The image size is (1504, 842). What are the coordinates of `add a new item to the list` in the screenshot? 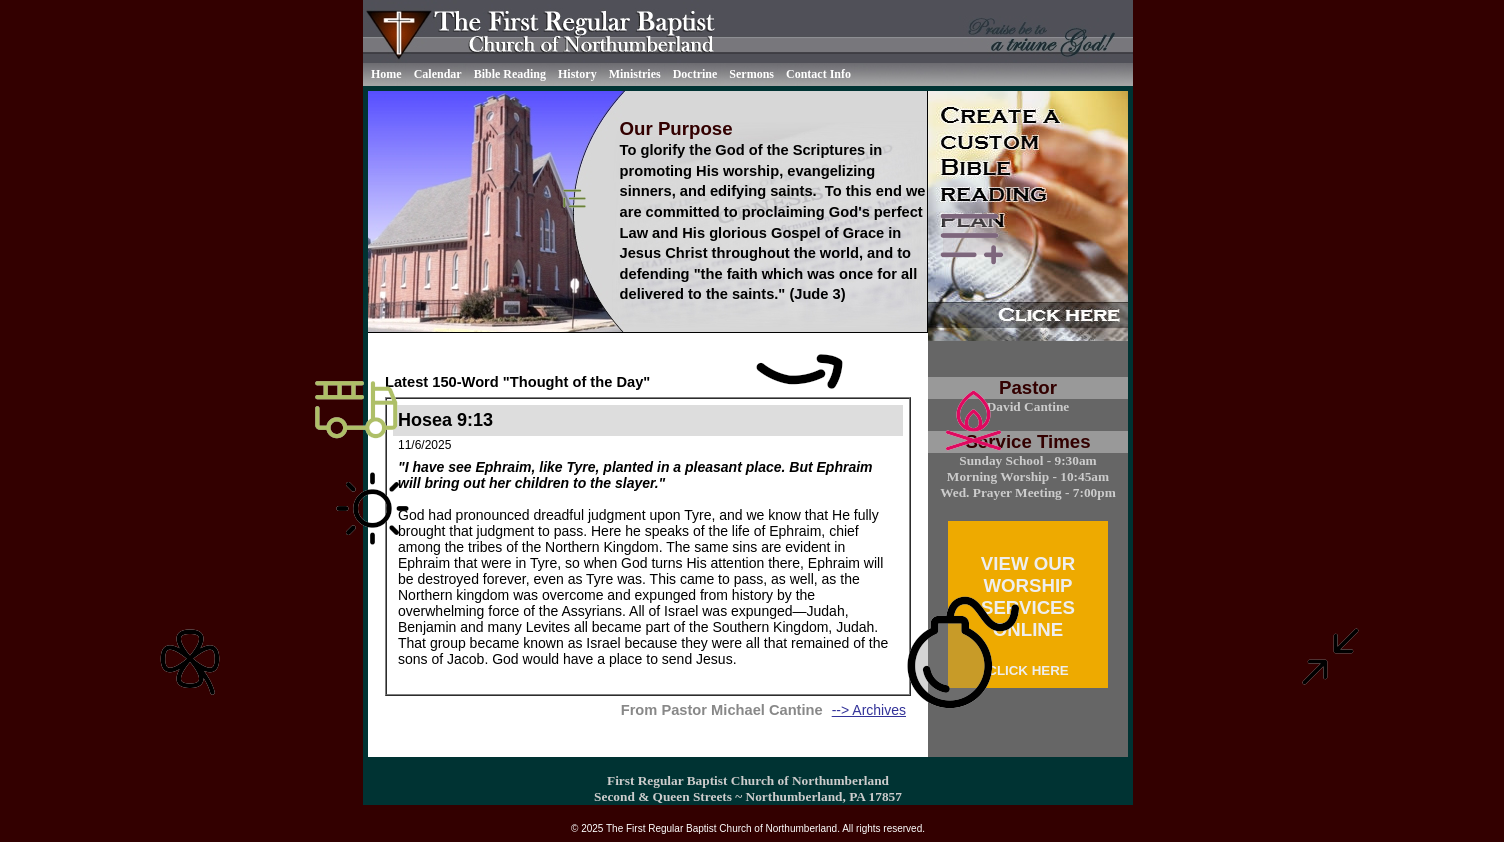 It's located at (969, 235).